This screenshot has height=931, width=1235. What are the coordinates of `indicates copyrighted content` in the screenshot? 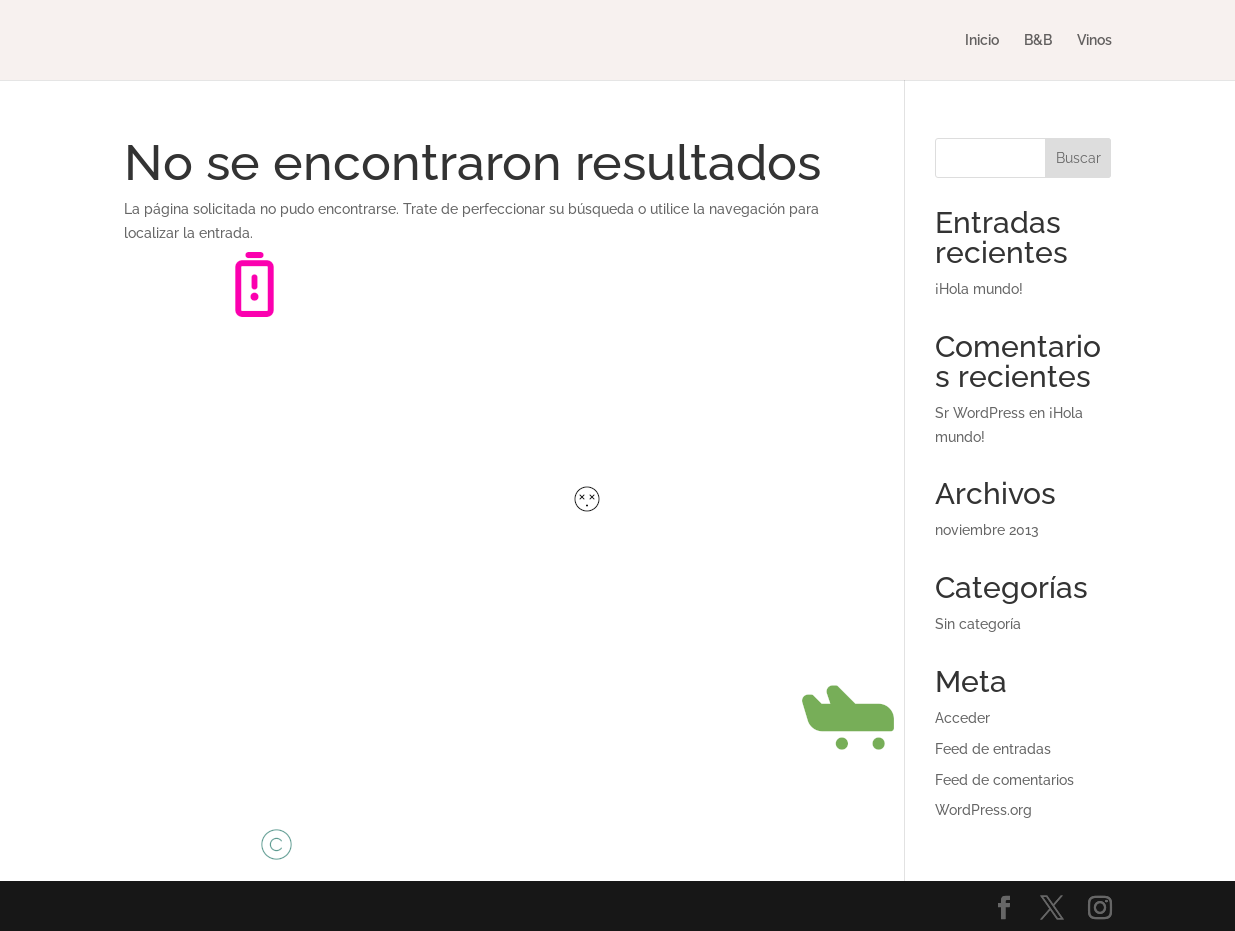 It's located at (276, 844).